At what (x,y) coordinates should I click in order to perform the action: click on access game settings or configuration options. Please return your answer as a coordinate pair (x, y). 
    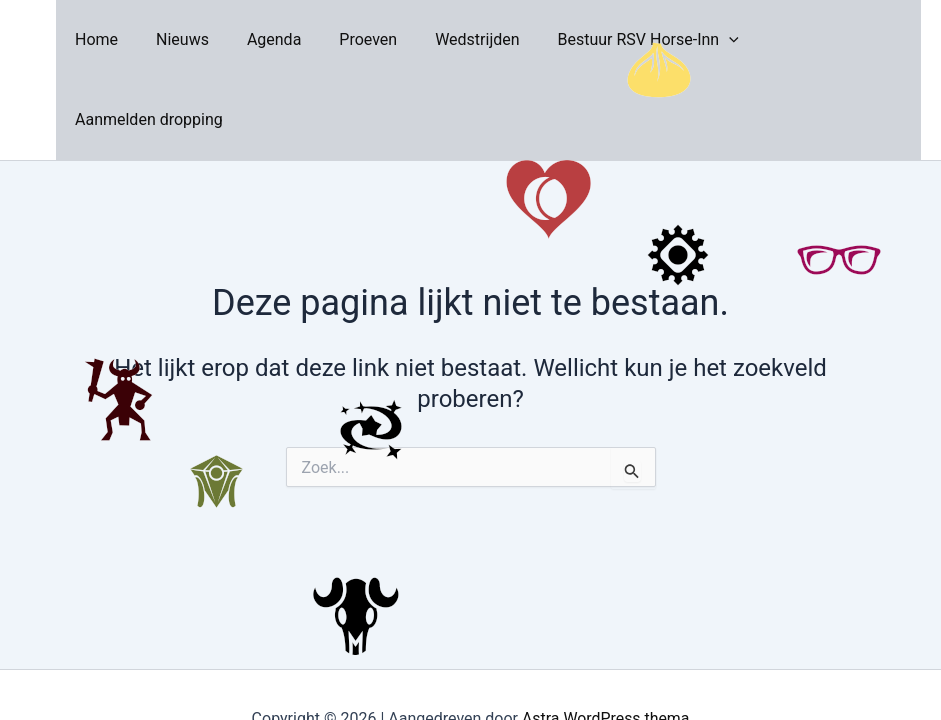
    Looking at the image, I should click on (678, 255).